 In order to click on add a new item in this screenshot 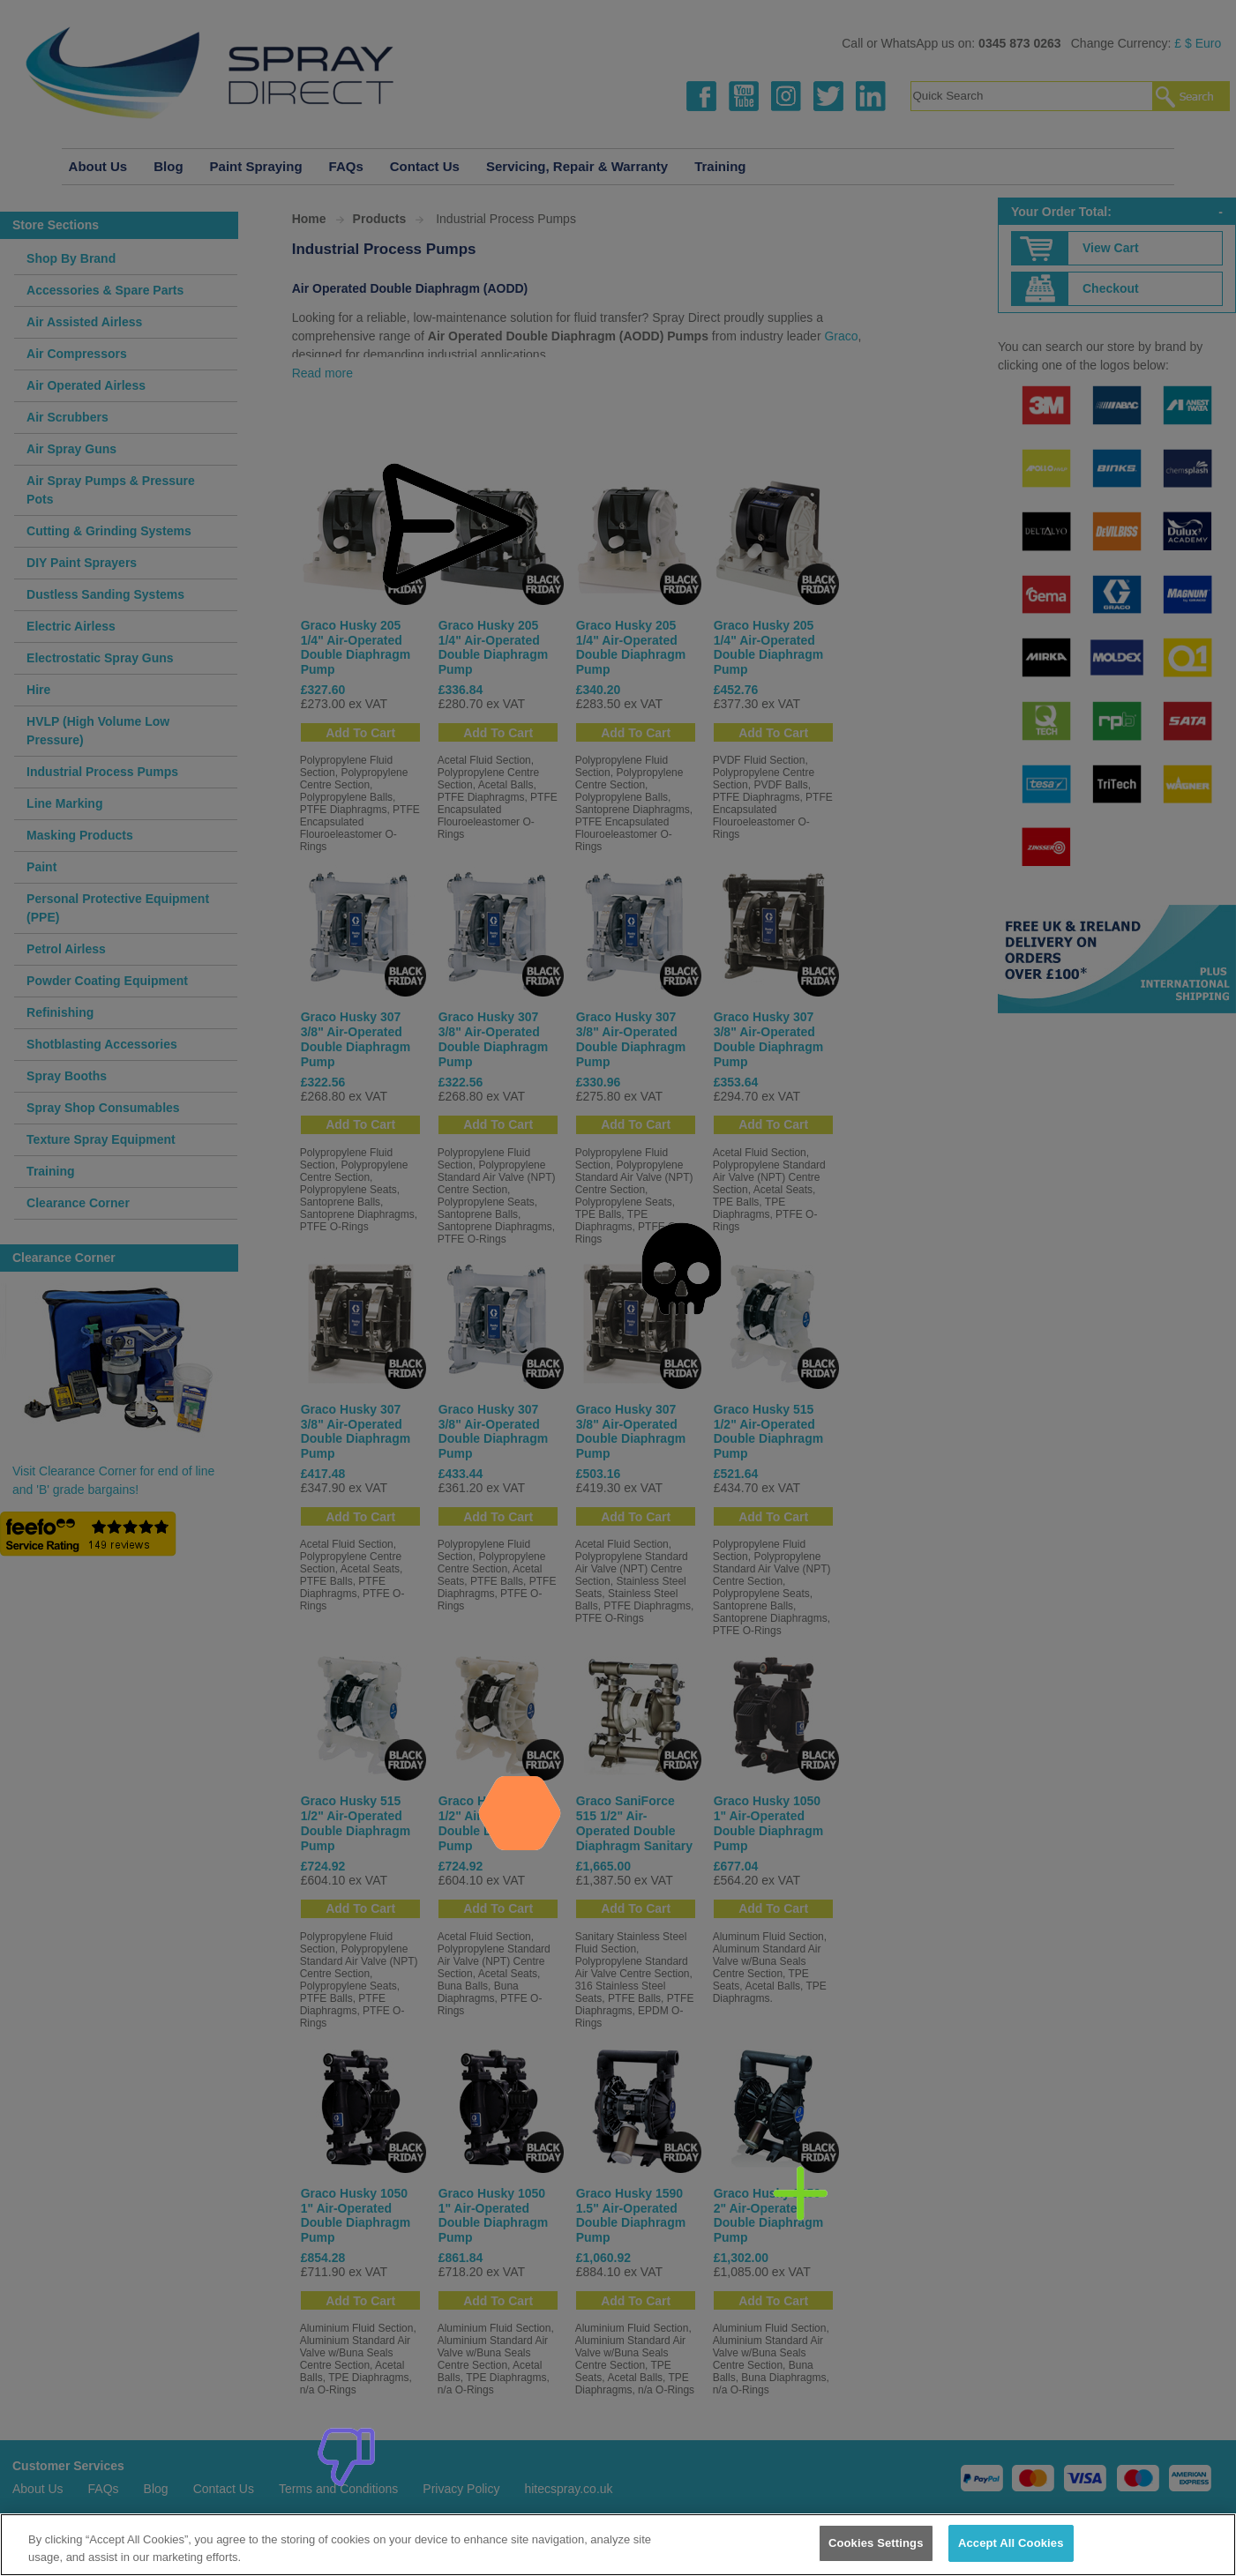, I will do `click(801, 2194)`.